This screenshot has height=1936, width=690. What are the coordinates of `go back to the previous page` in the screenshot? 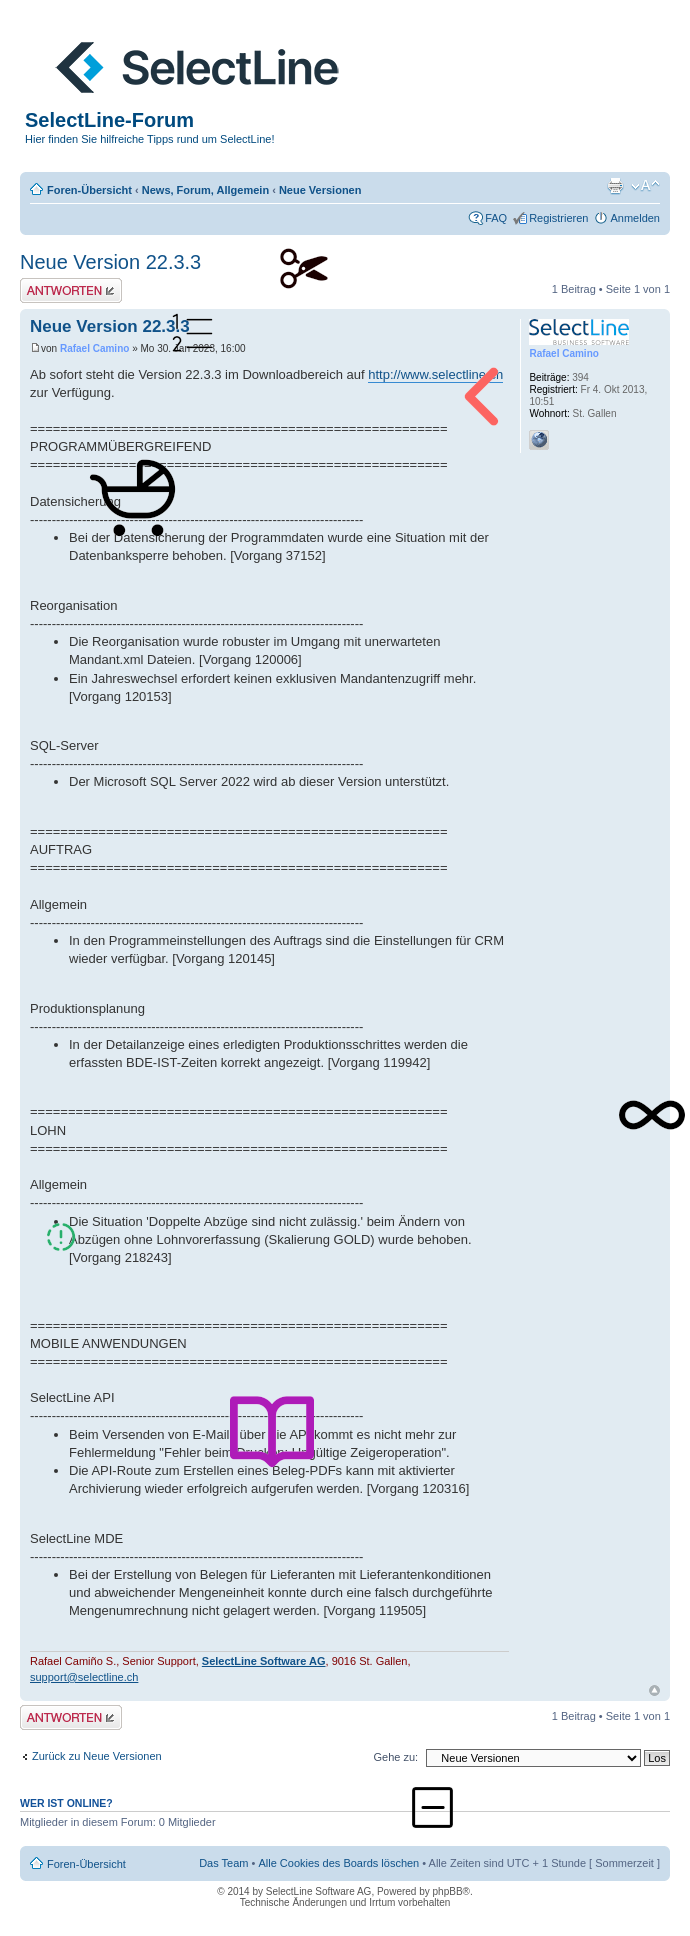 It's located at (486, 396).